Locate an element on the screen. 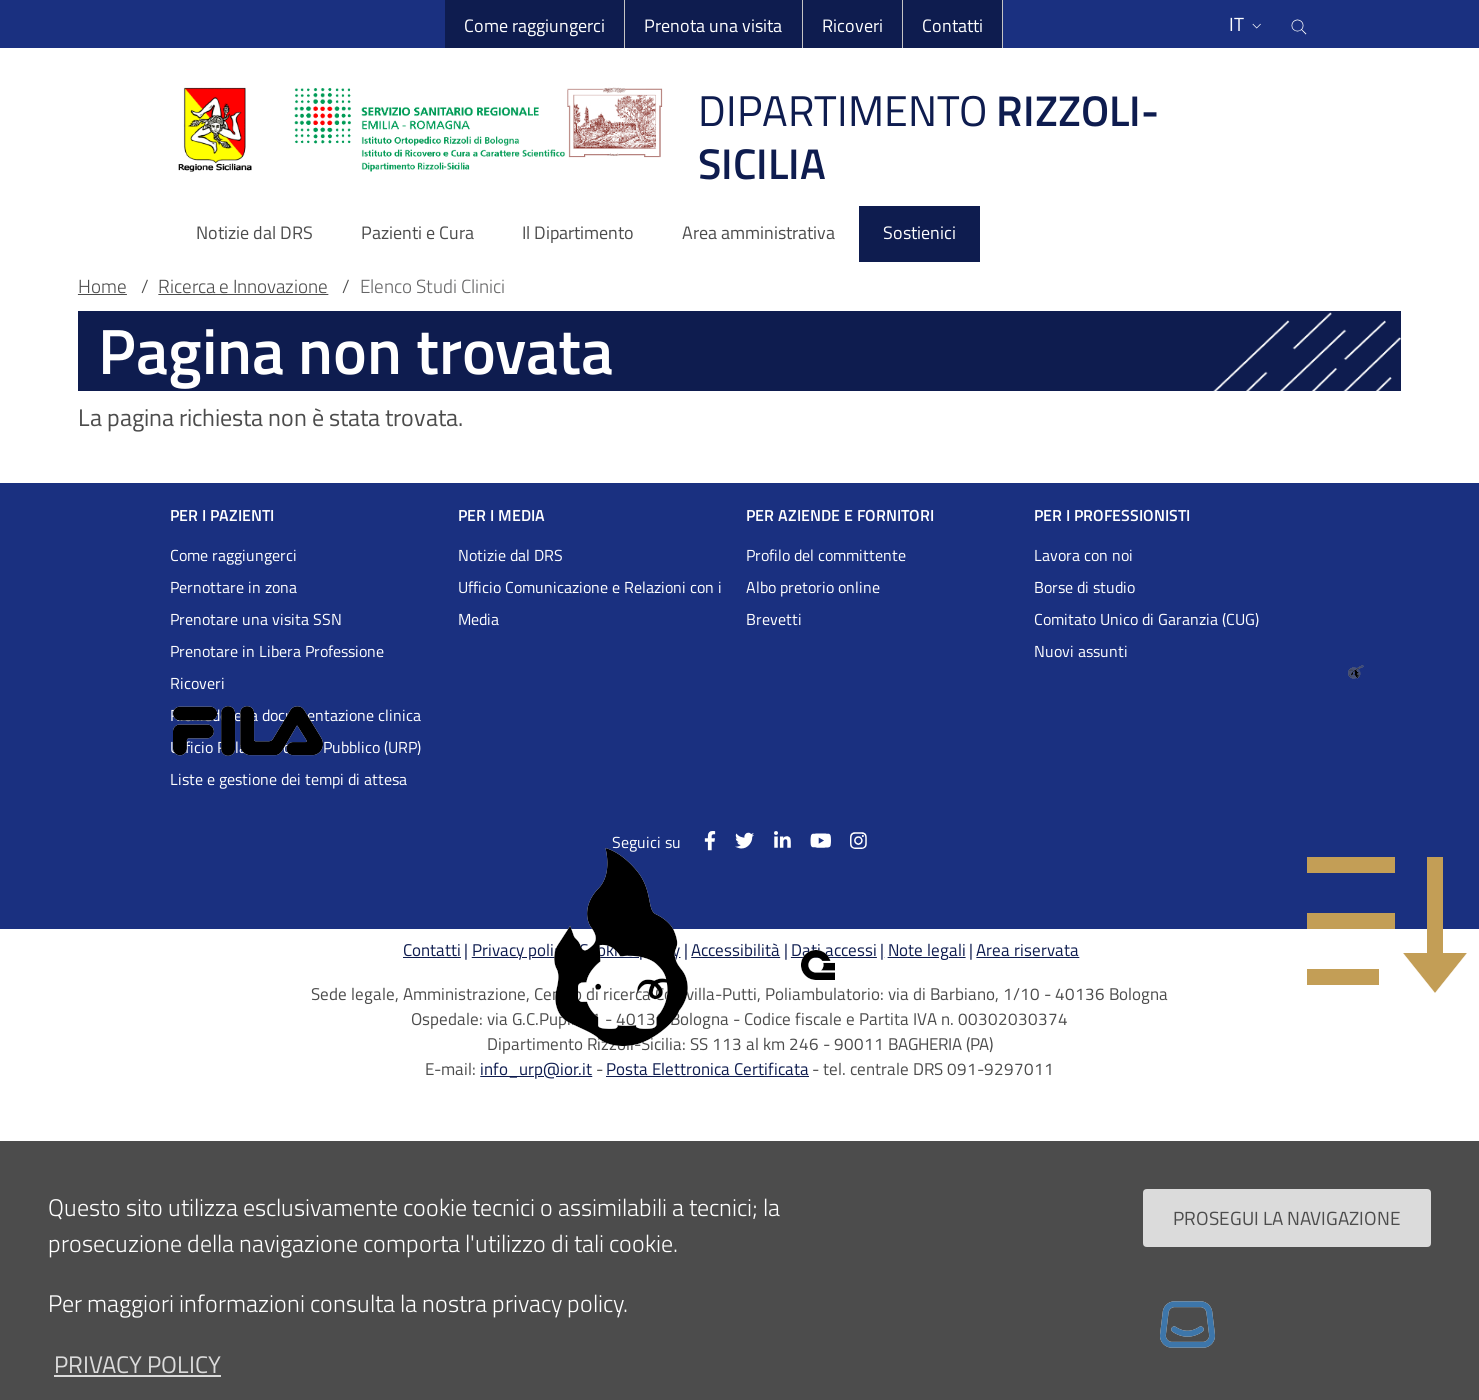 The image size is (1479, 1400). Fila brand logo is located at coordinates (248, 731).